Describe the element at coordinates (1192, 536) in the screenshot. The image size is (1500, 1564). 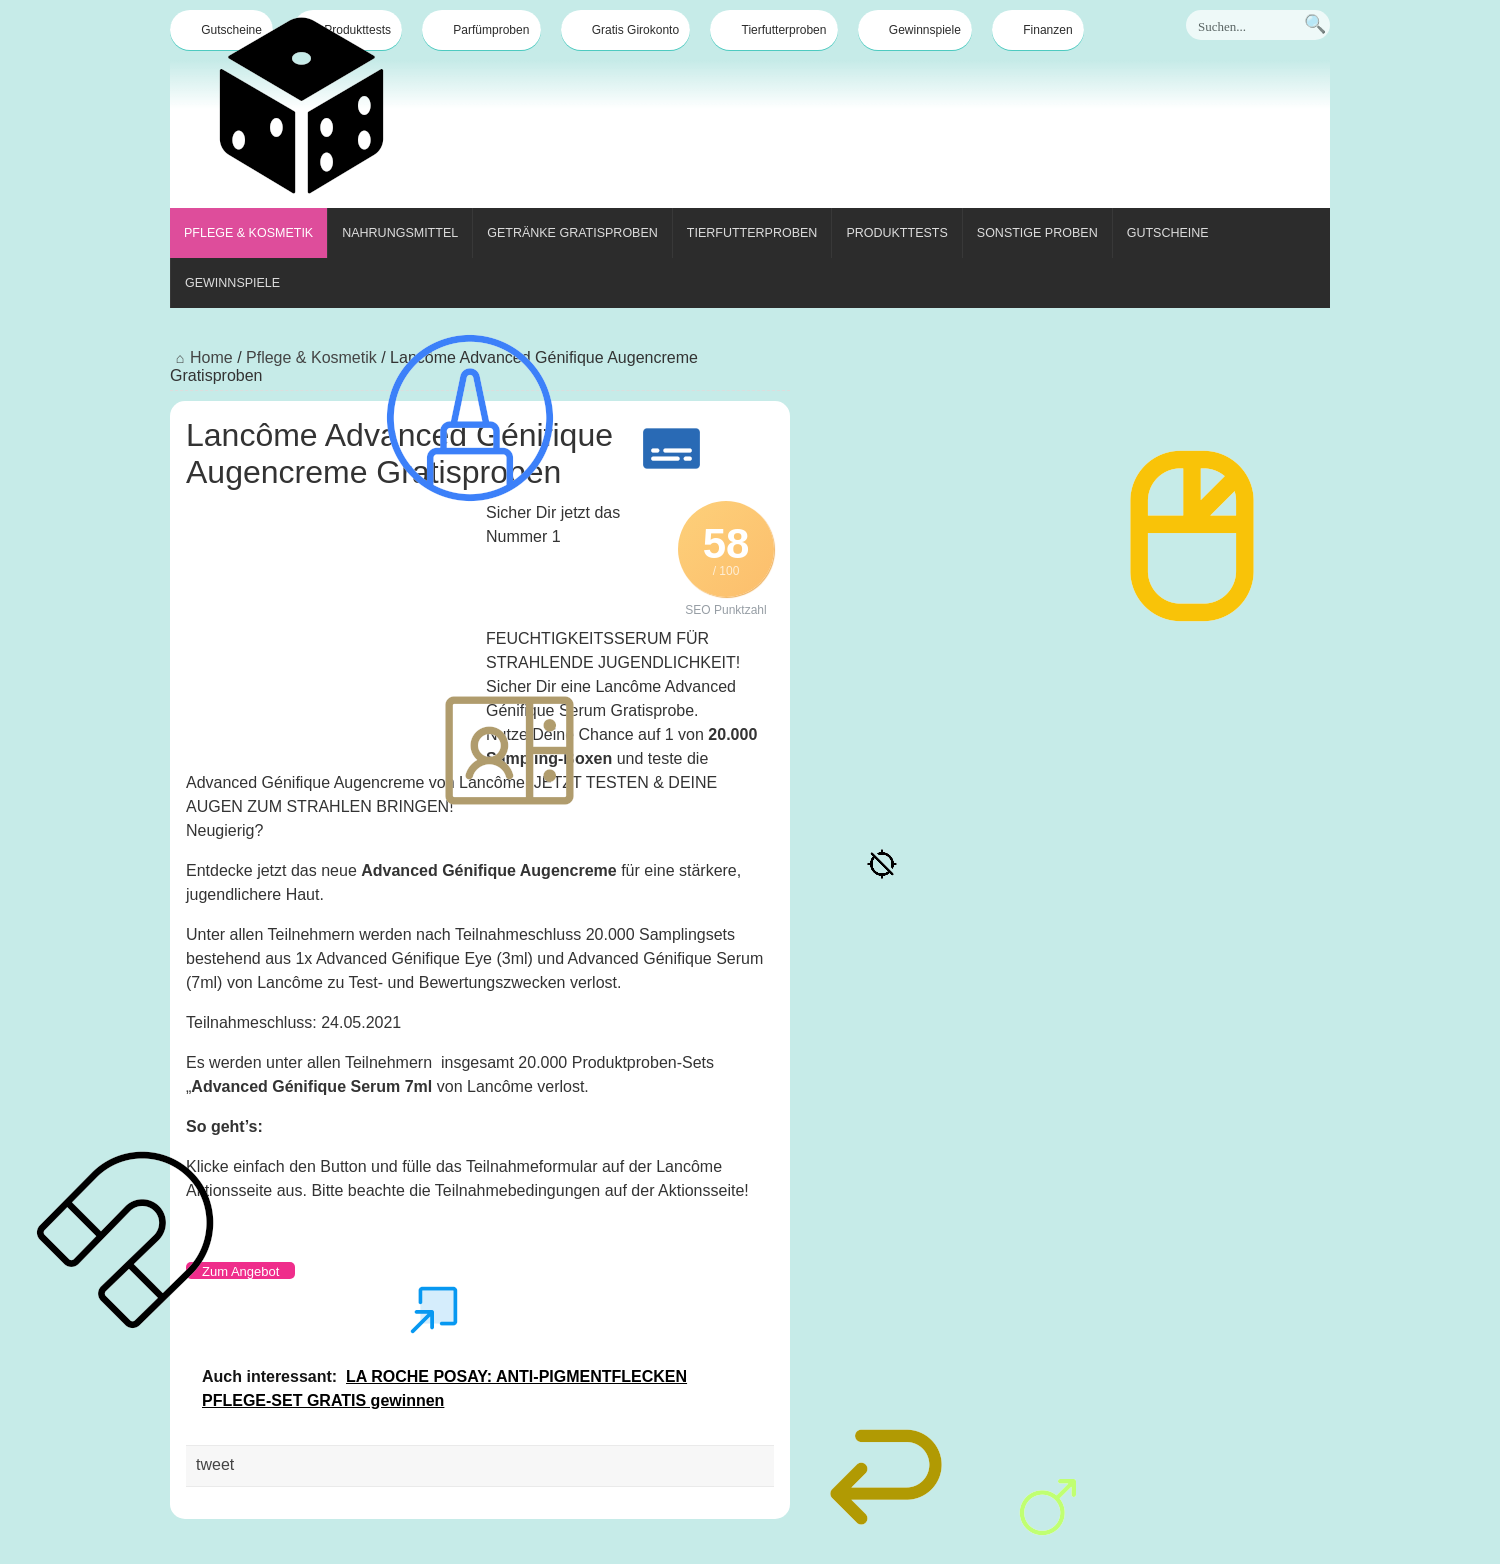
I see `right-click action or context menu trigger` at that location.